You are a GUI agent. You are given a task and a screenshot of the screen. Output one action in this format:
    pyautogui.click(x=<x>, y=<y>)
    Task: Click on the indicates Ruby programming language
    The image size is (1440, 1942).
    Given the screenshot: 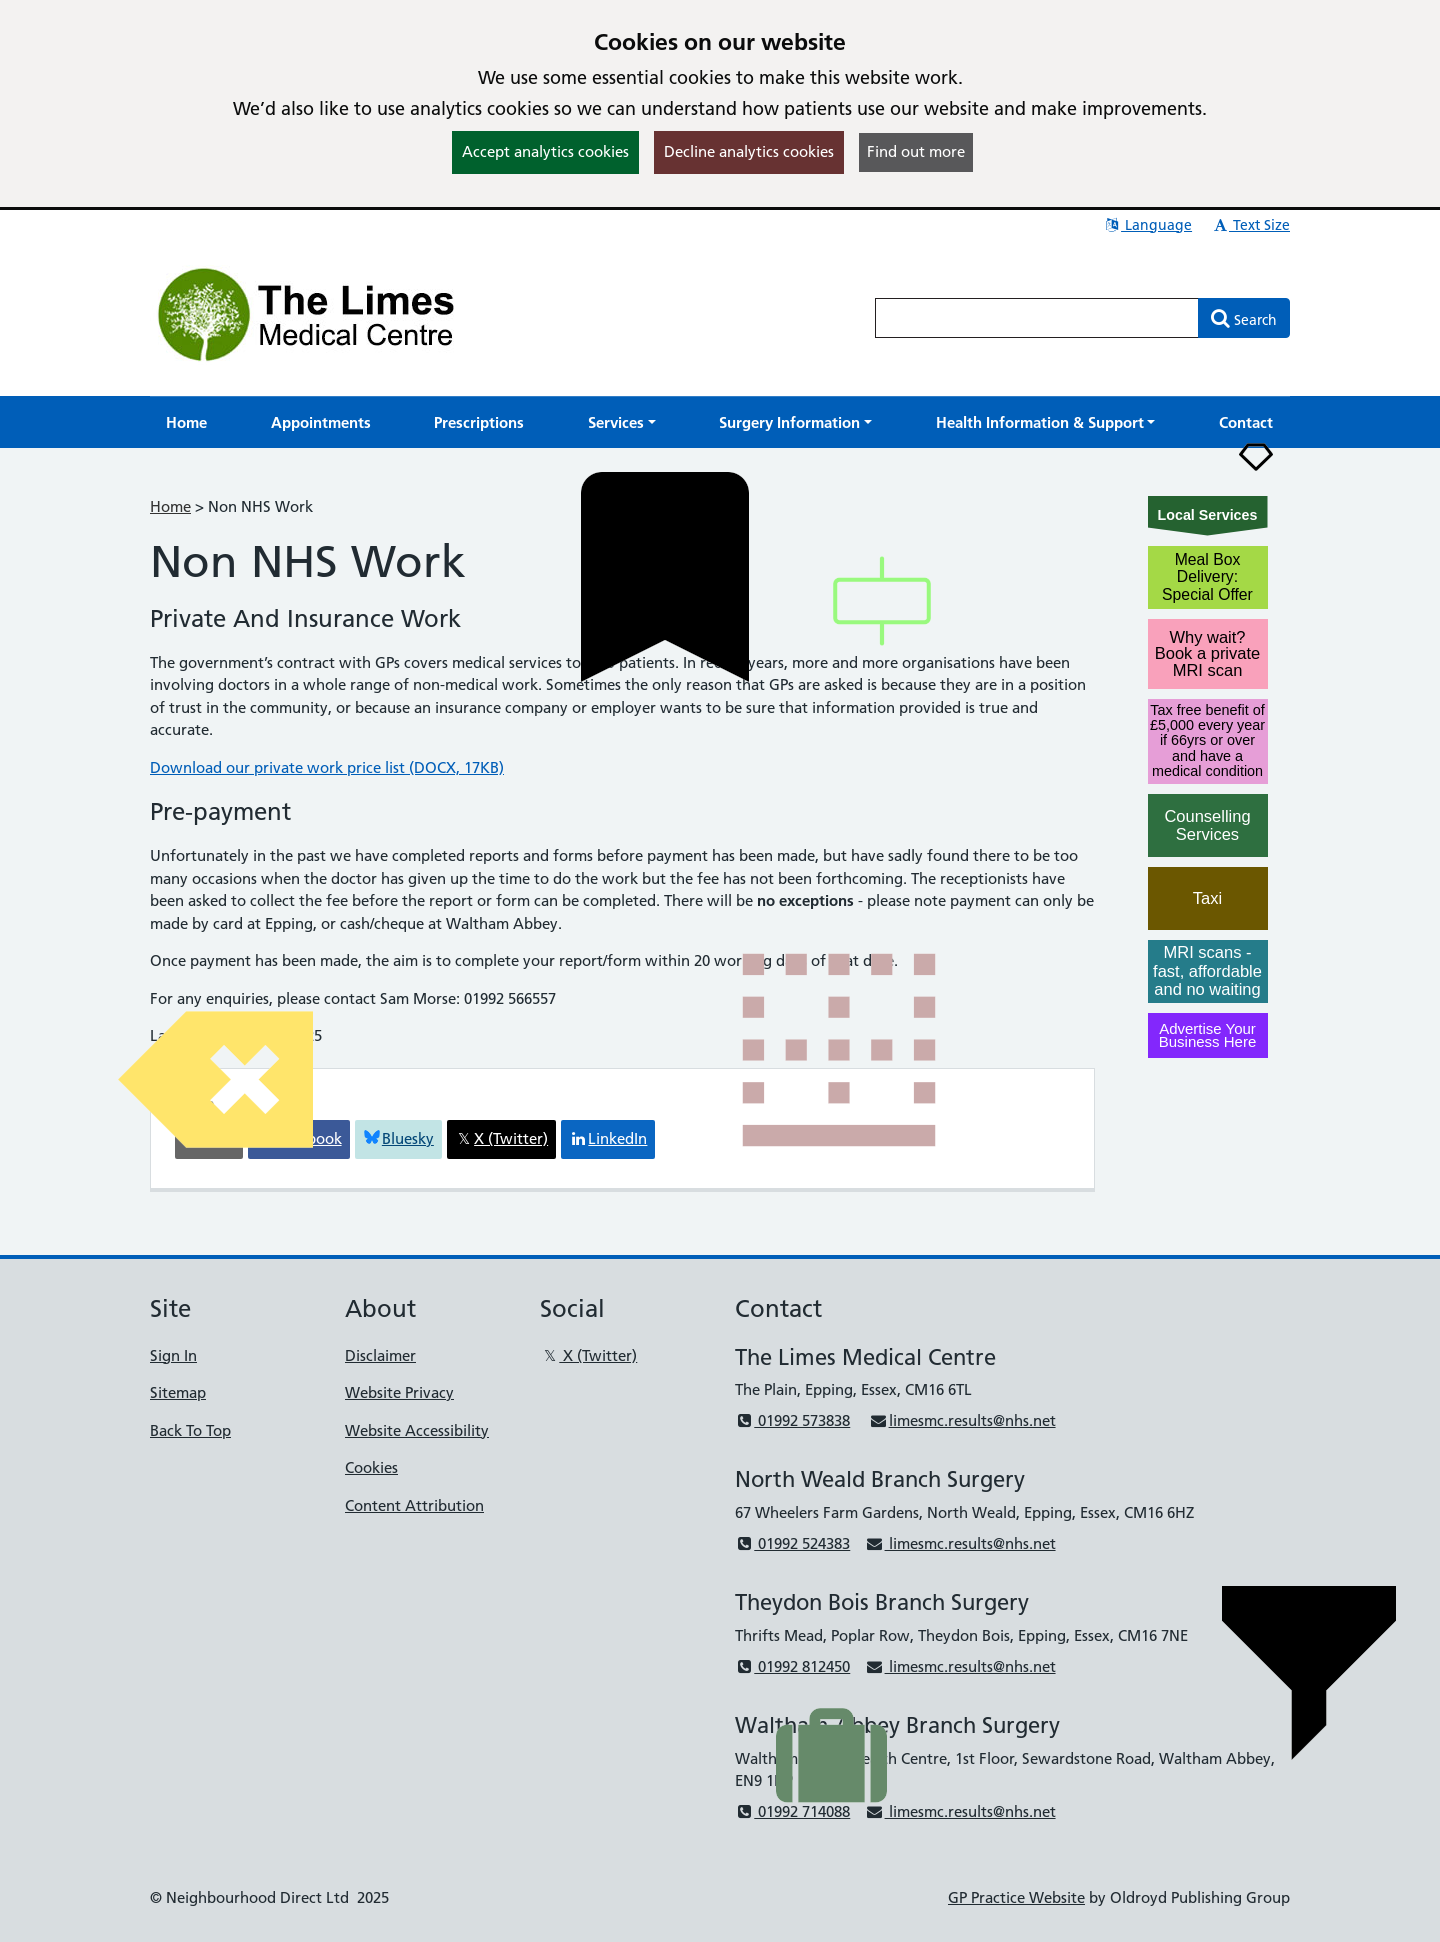 What is the action you would take?
    pyautogui.click(x=1256, y=456)
    